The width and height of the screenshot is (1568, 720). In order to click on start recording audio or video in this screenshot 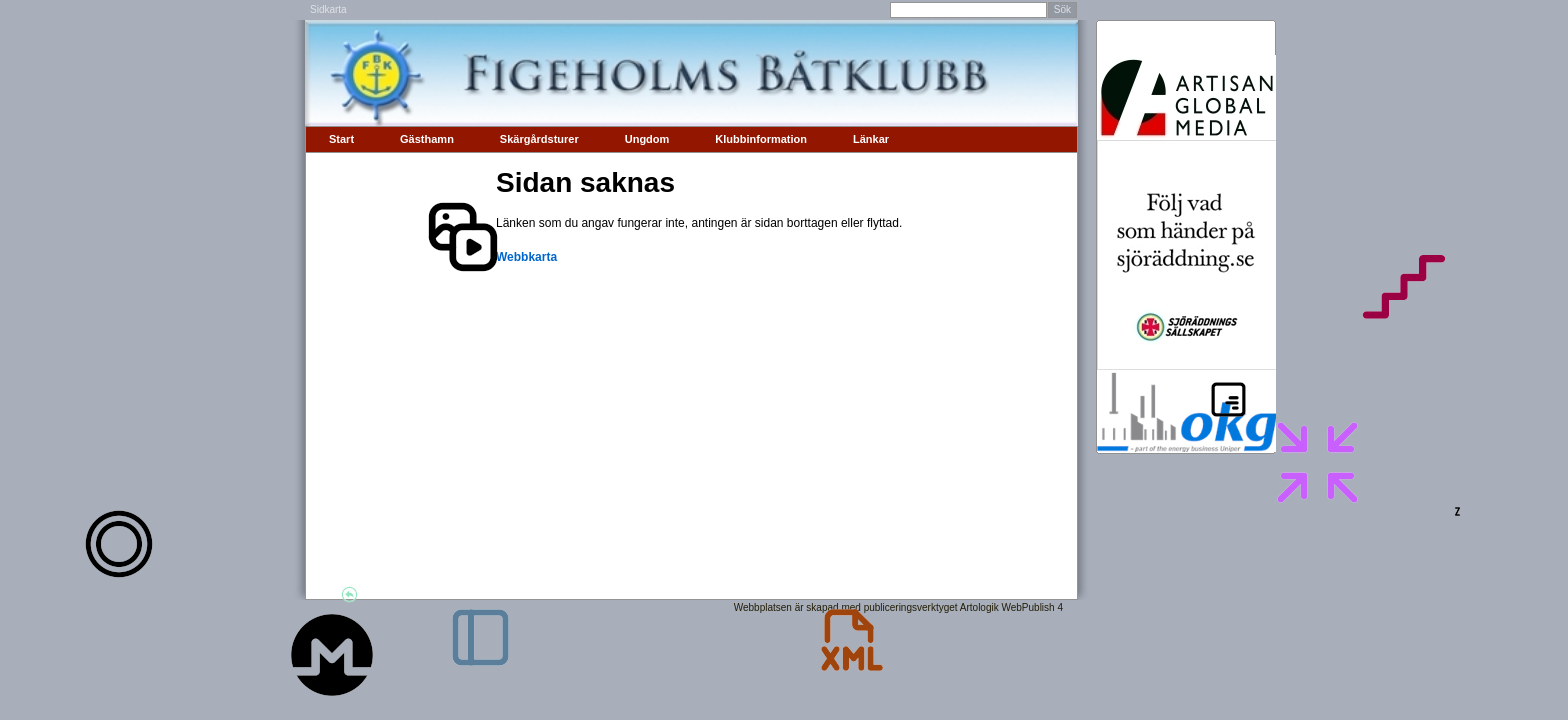, I will do `click(119, 544)`.